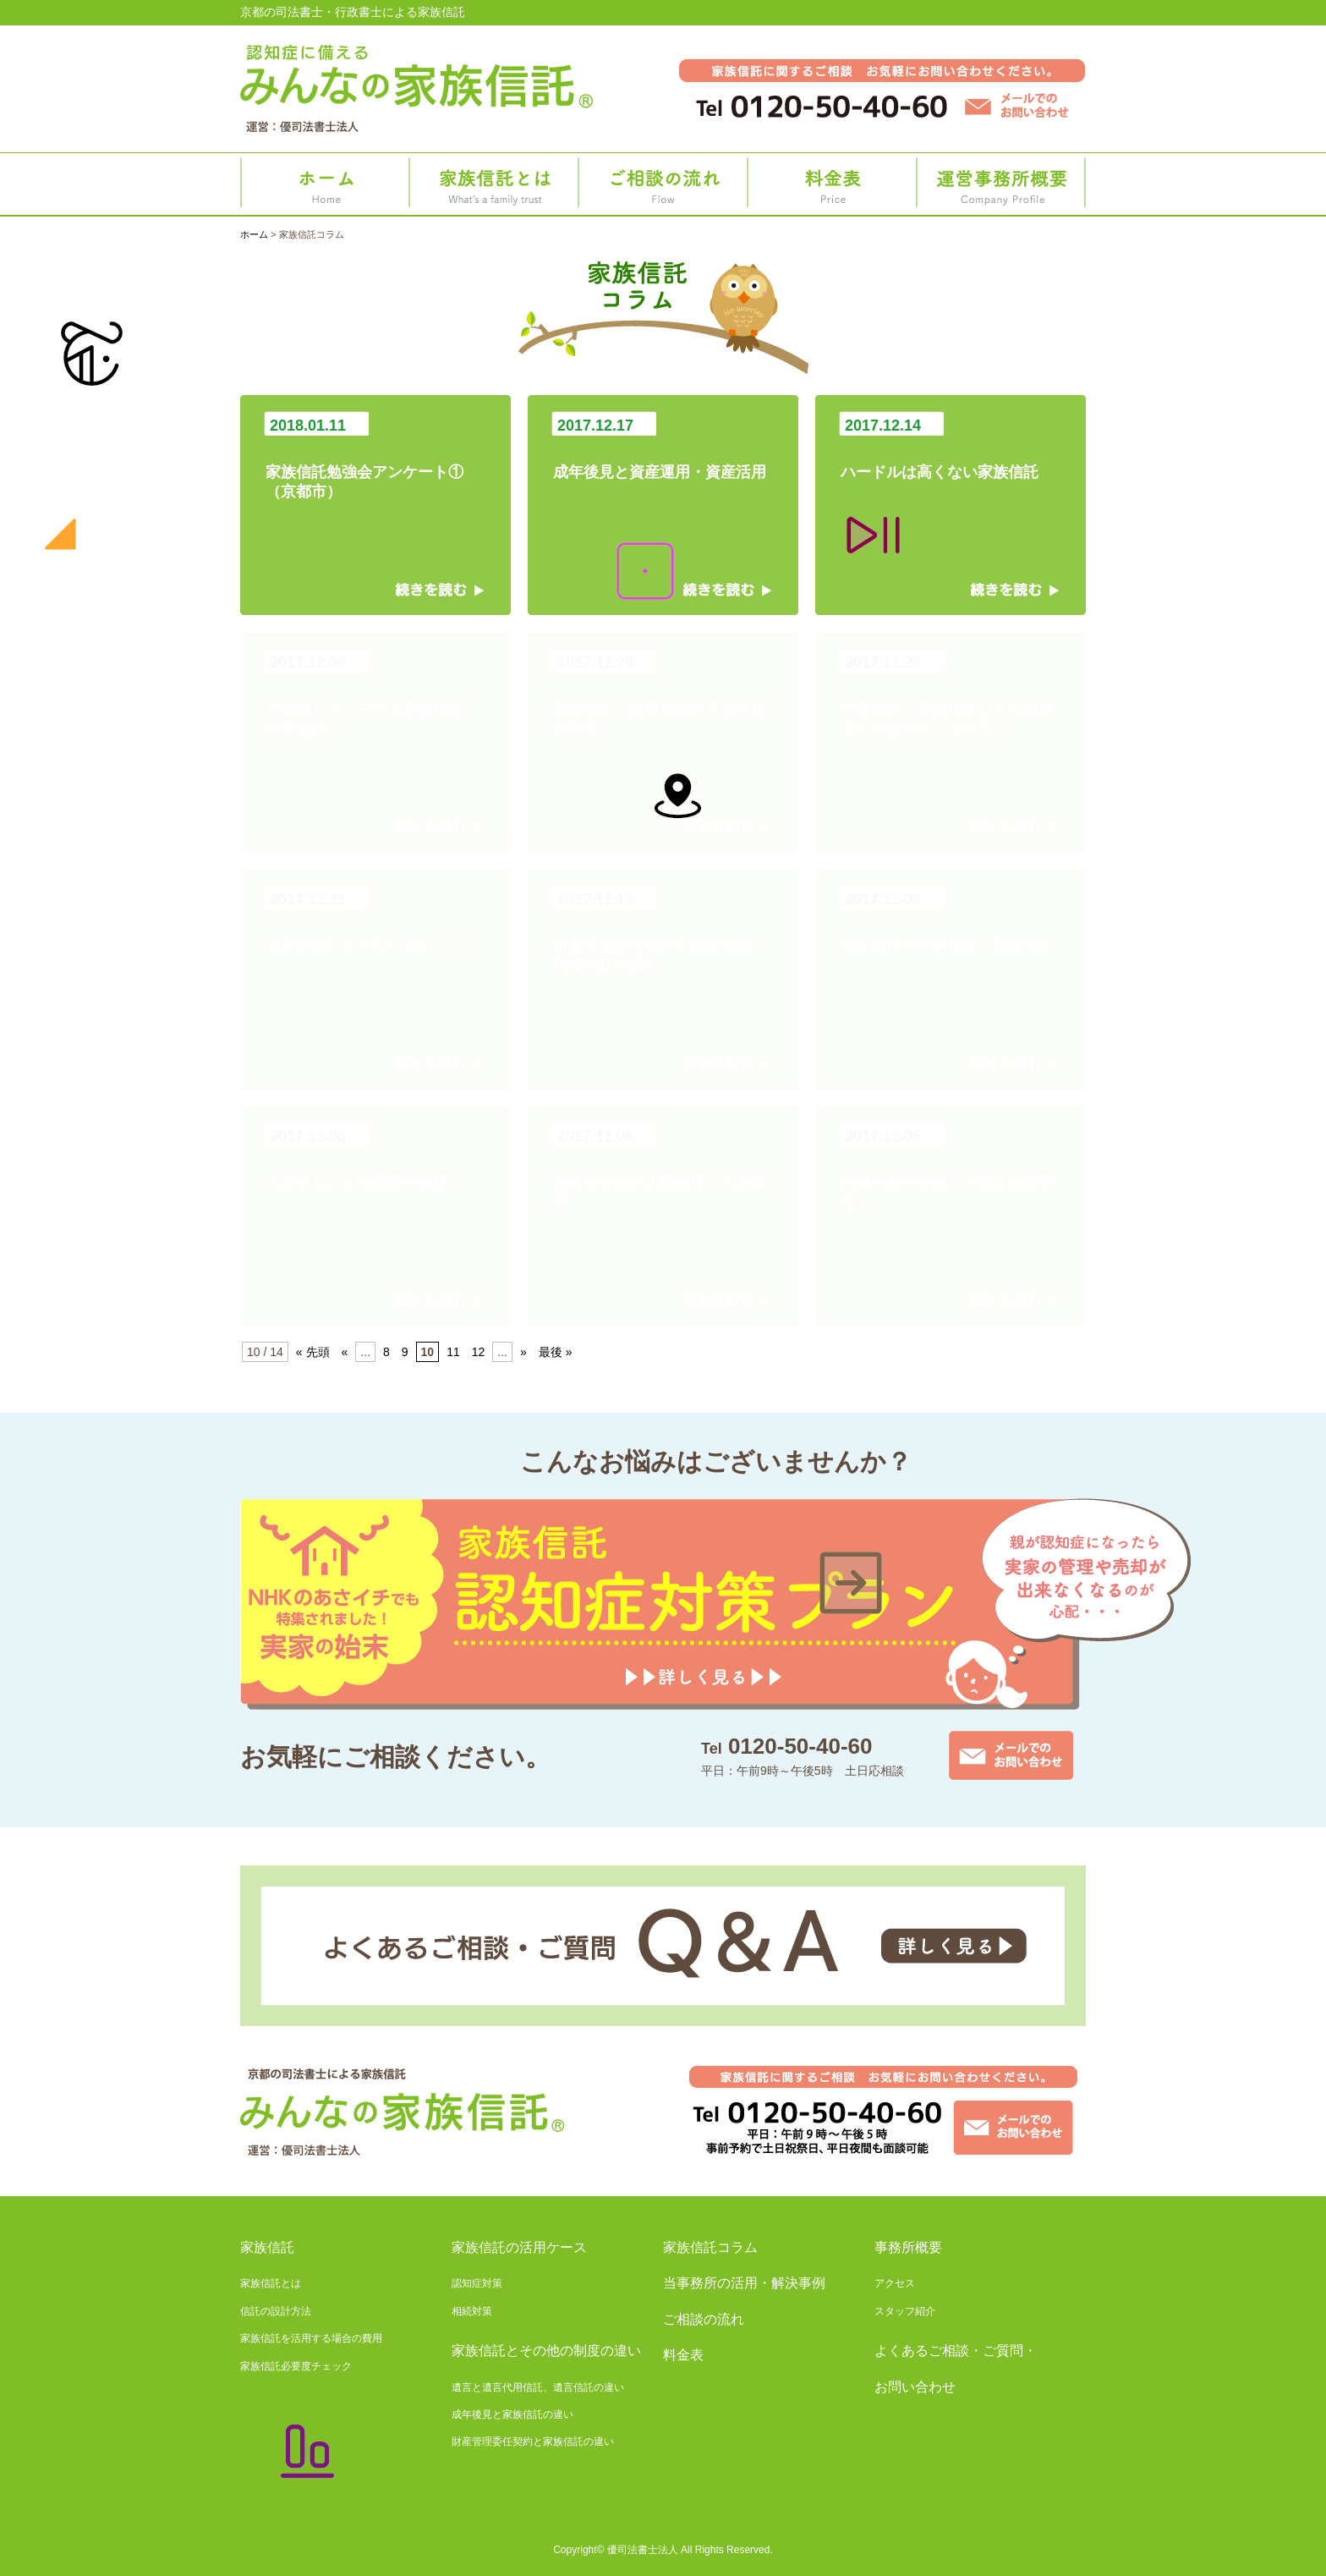 The image size is (1326, 2576). I want to click on toggle between play and pause for media playback, so click(873, 535).